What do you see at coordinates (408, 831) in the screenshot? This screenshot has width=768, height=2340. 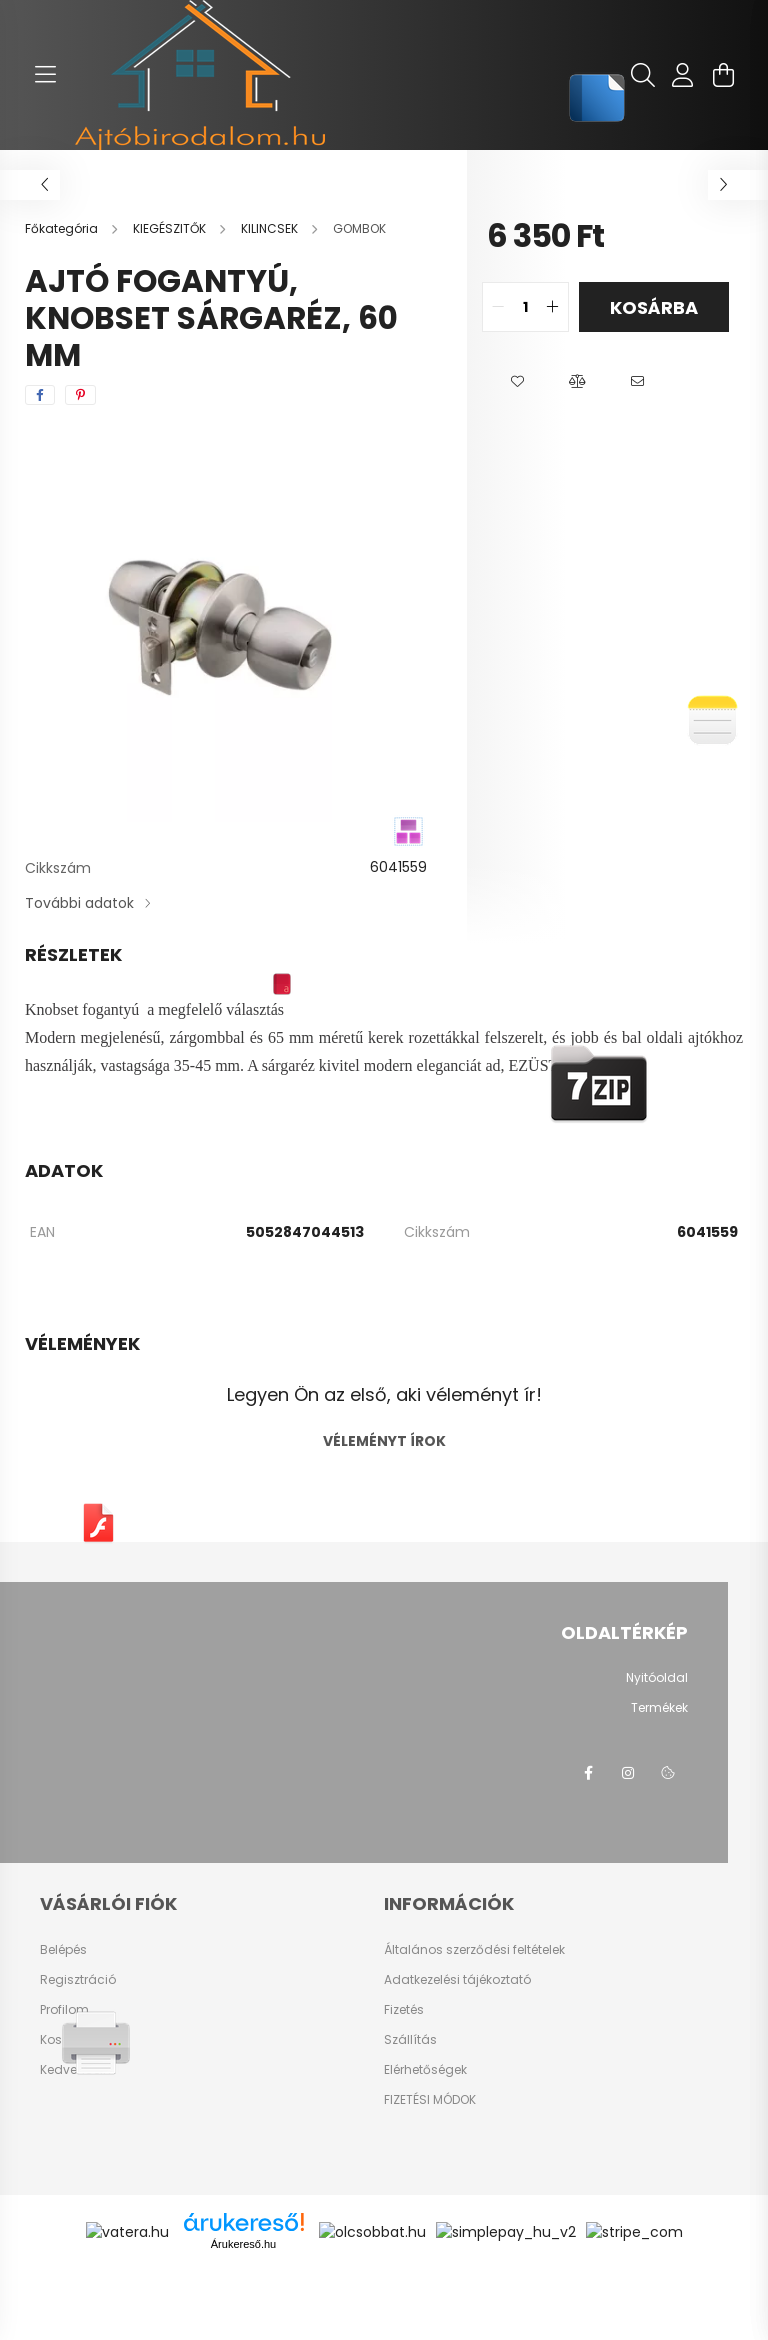 I see `select all items in the current view` at bounding box center [408, 831].